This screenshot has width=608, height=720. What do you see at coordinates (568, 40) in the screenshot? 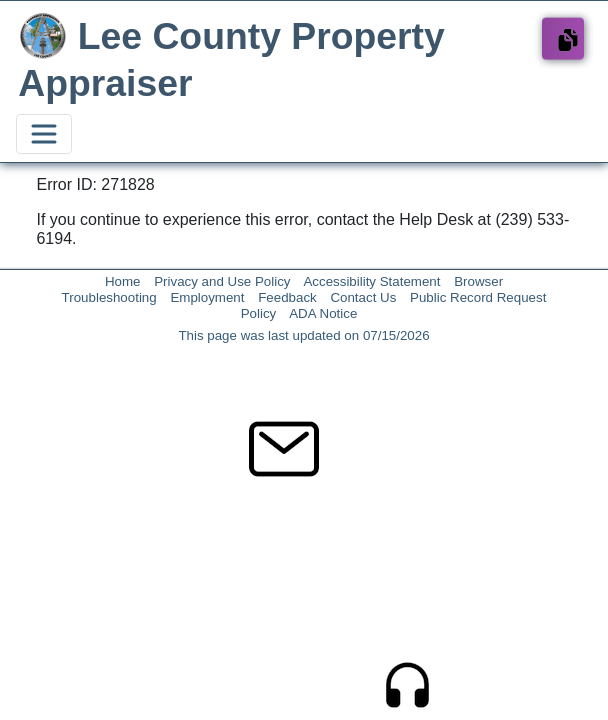
I see `view all documents` at bounding box center [568, 40].